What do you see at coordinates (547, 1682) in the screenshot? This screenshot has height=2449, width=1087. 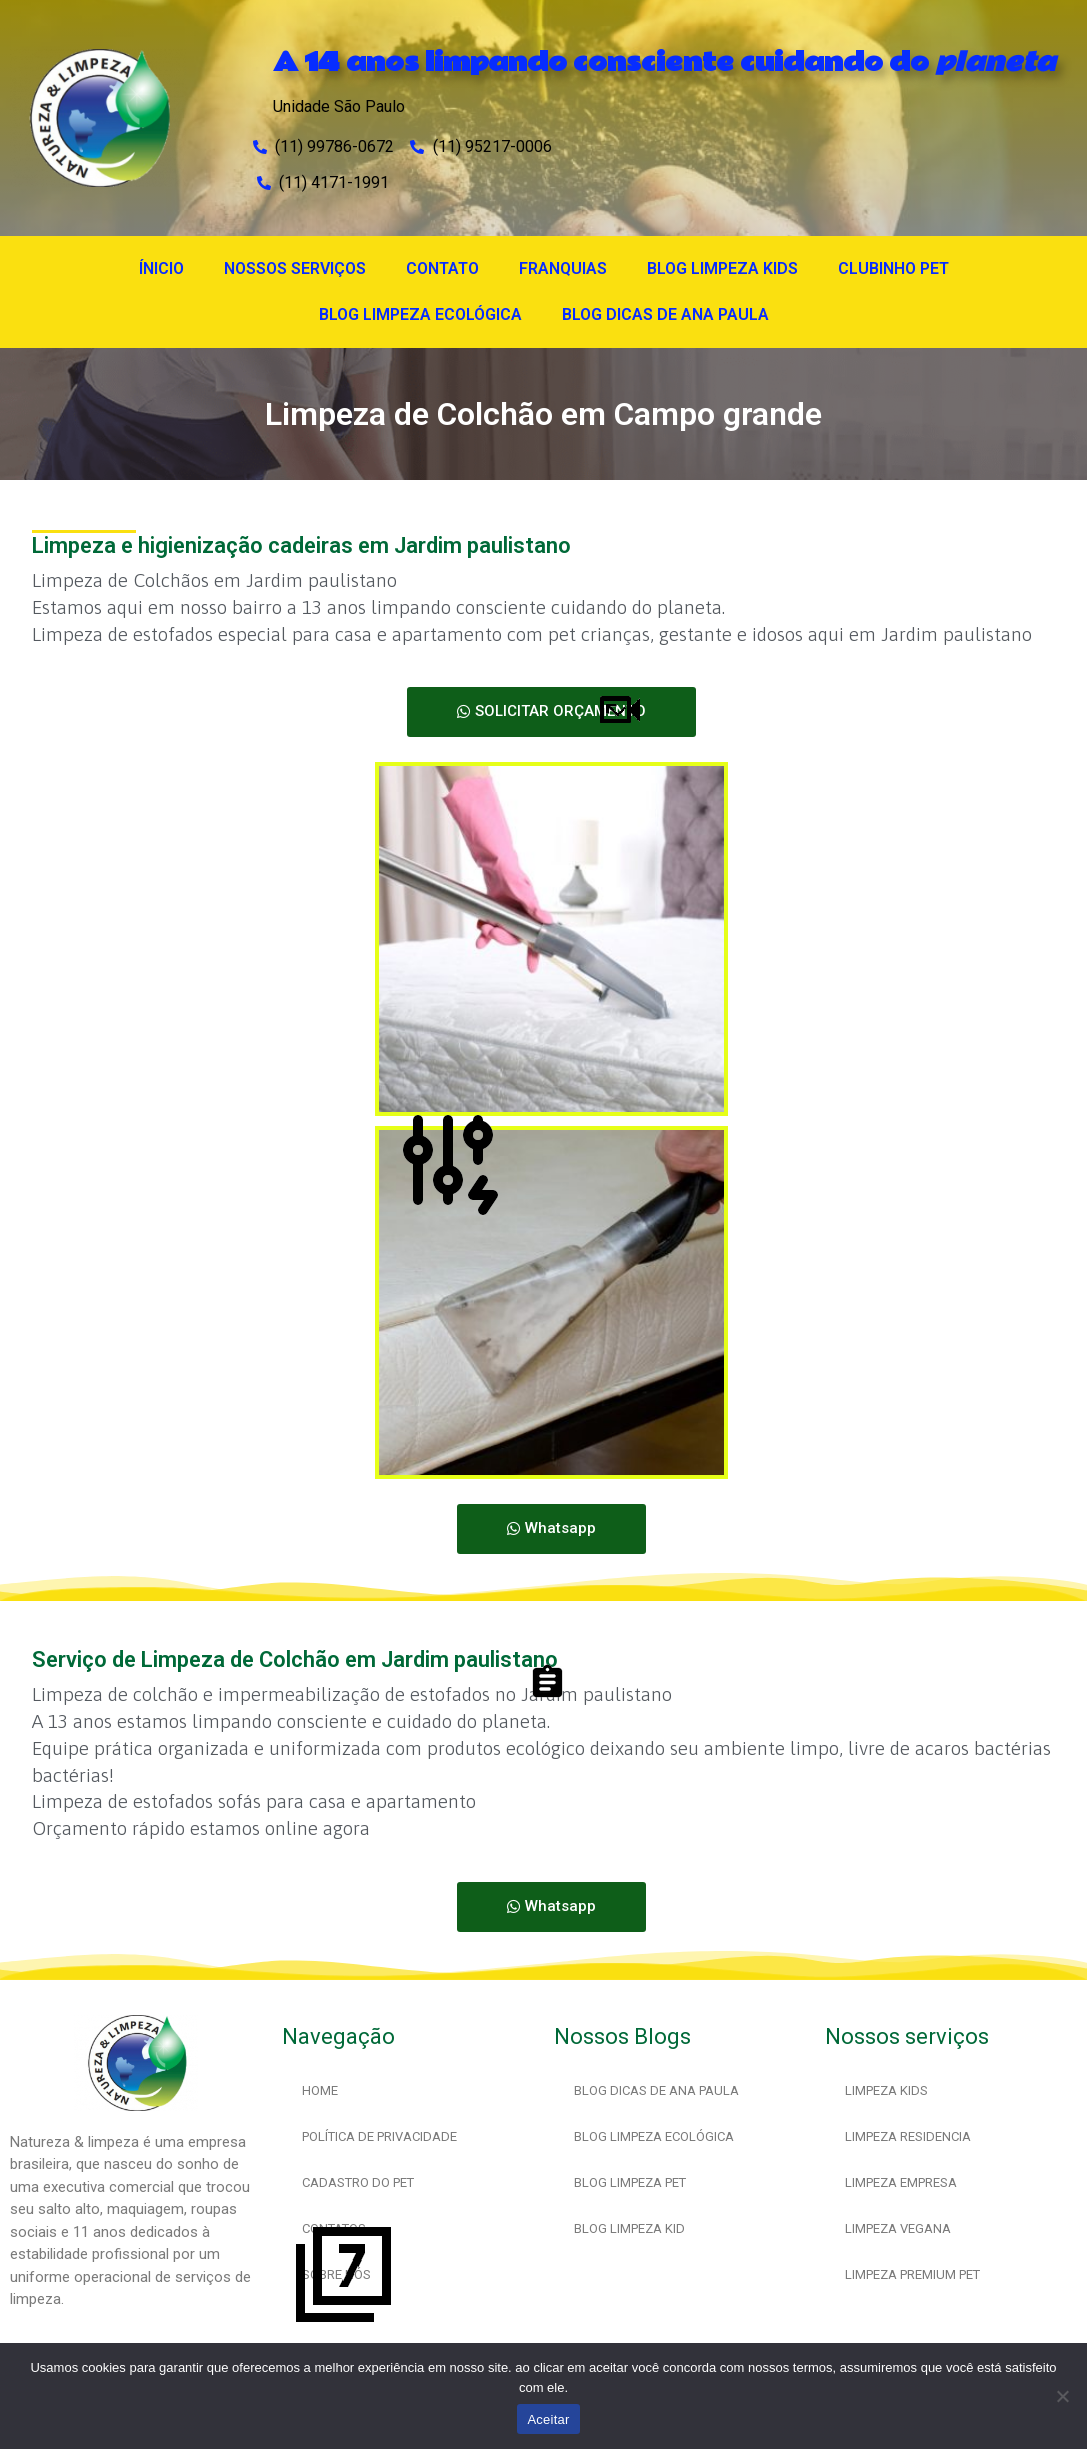 I see `view assignments or tasks` at bounding box center [547, 1682].